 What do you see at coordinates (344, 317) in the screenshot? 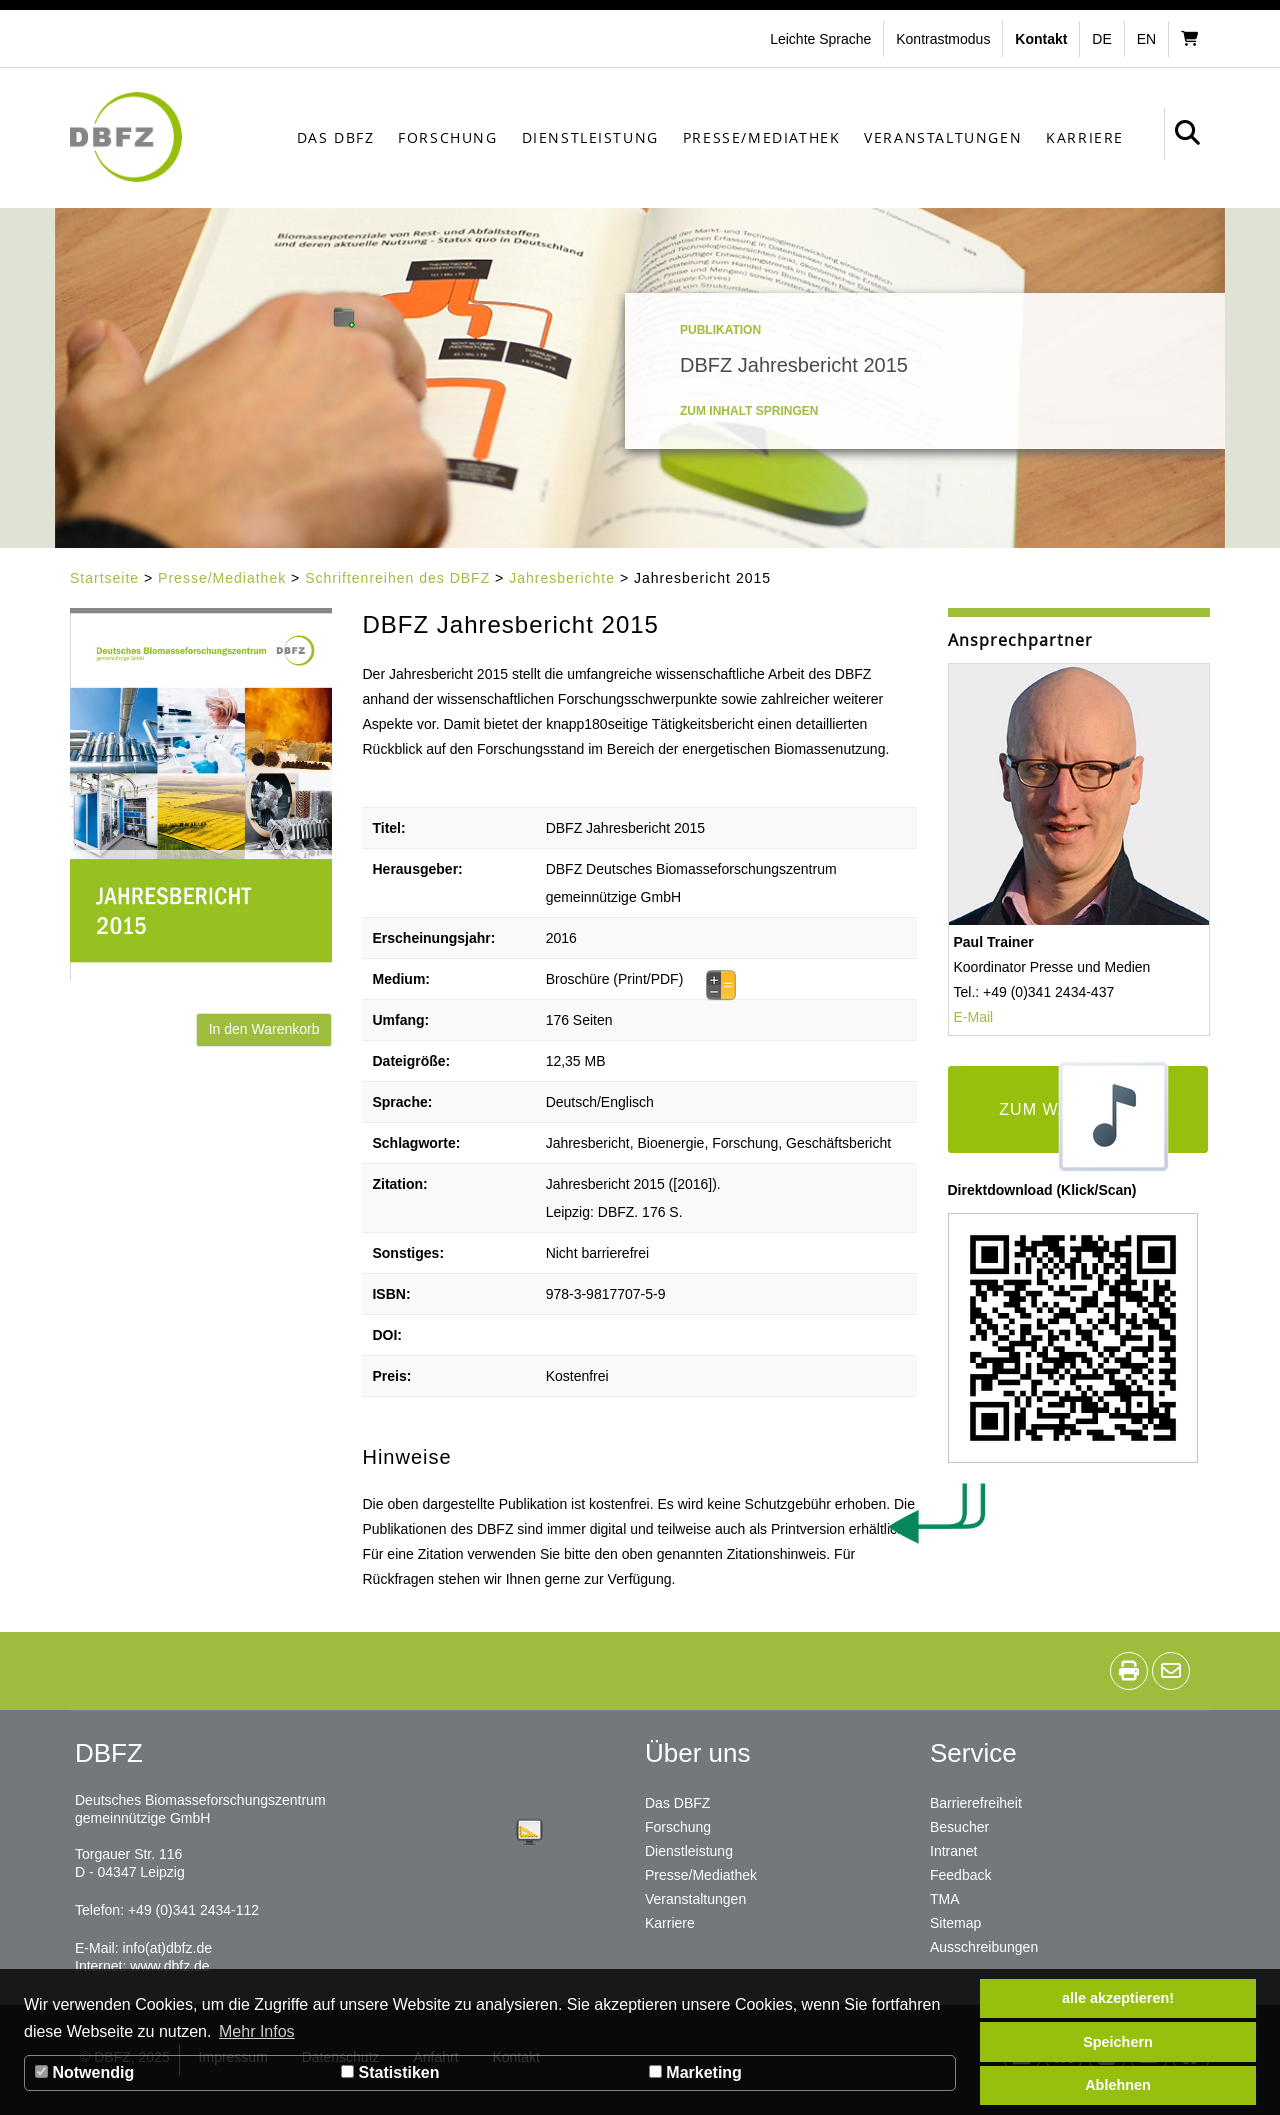
I see `create a new folder` at bounding box center [344, 317].